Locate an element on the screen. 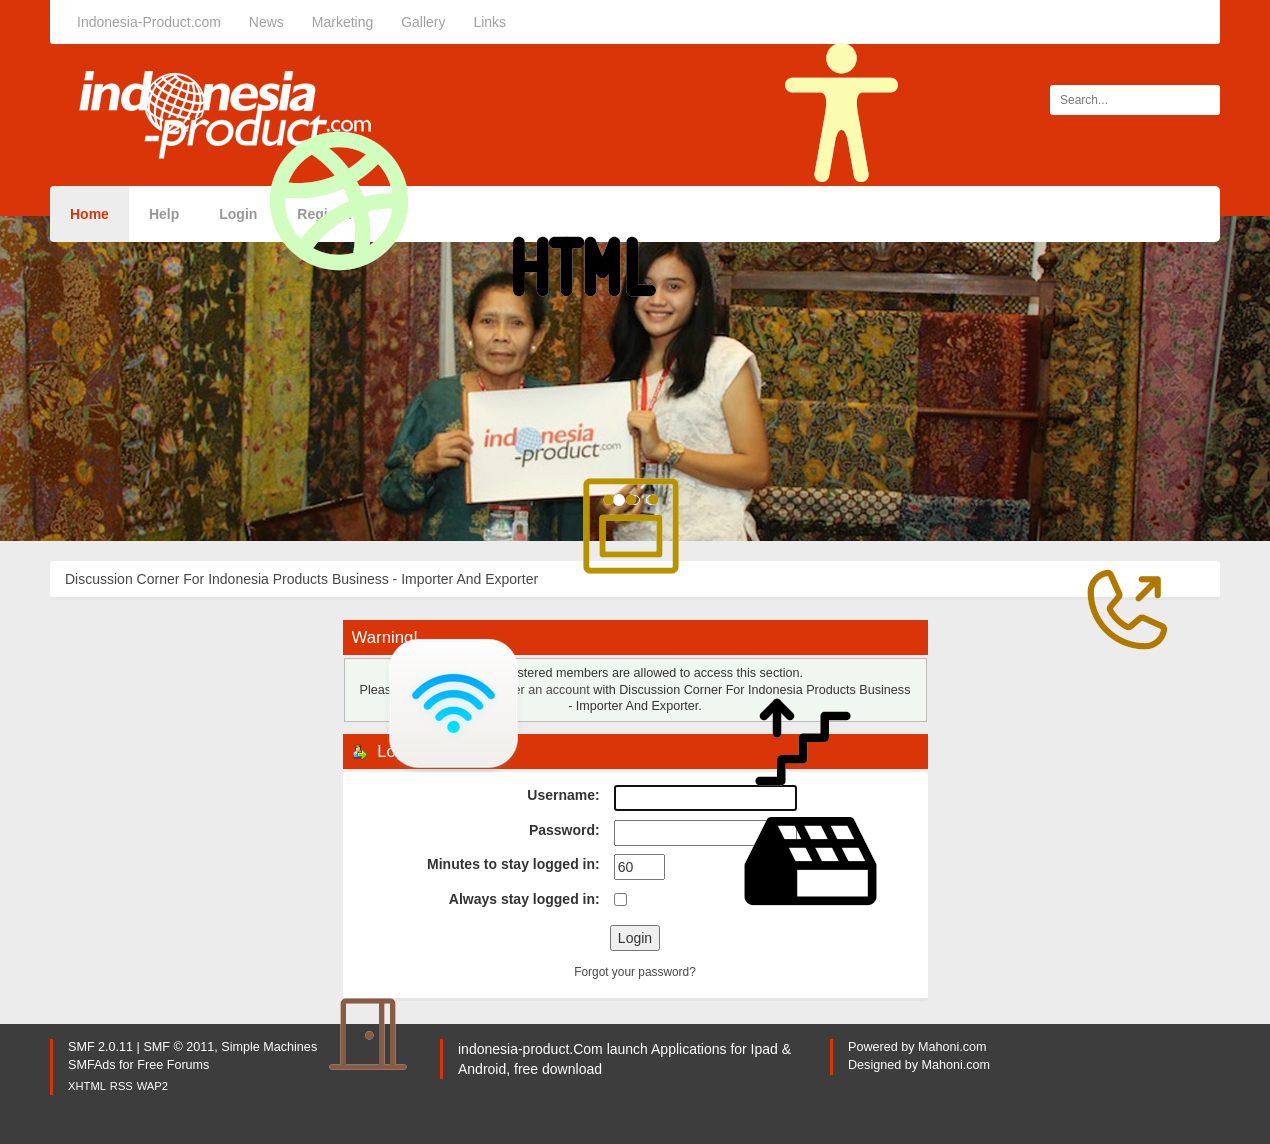  access oven or cooking controls is located at coordinates (631, 526).